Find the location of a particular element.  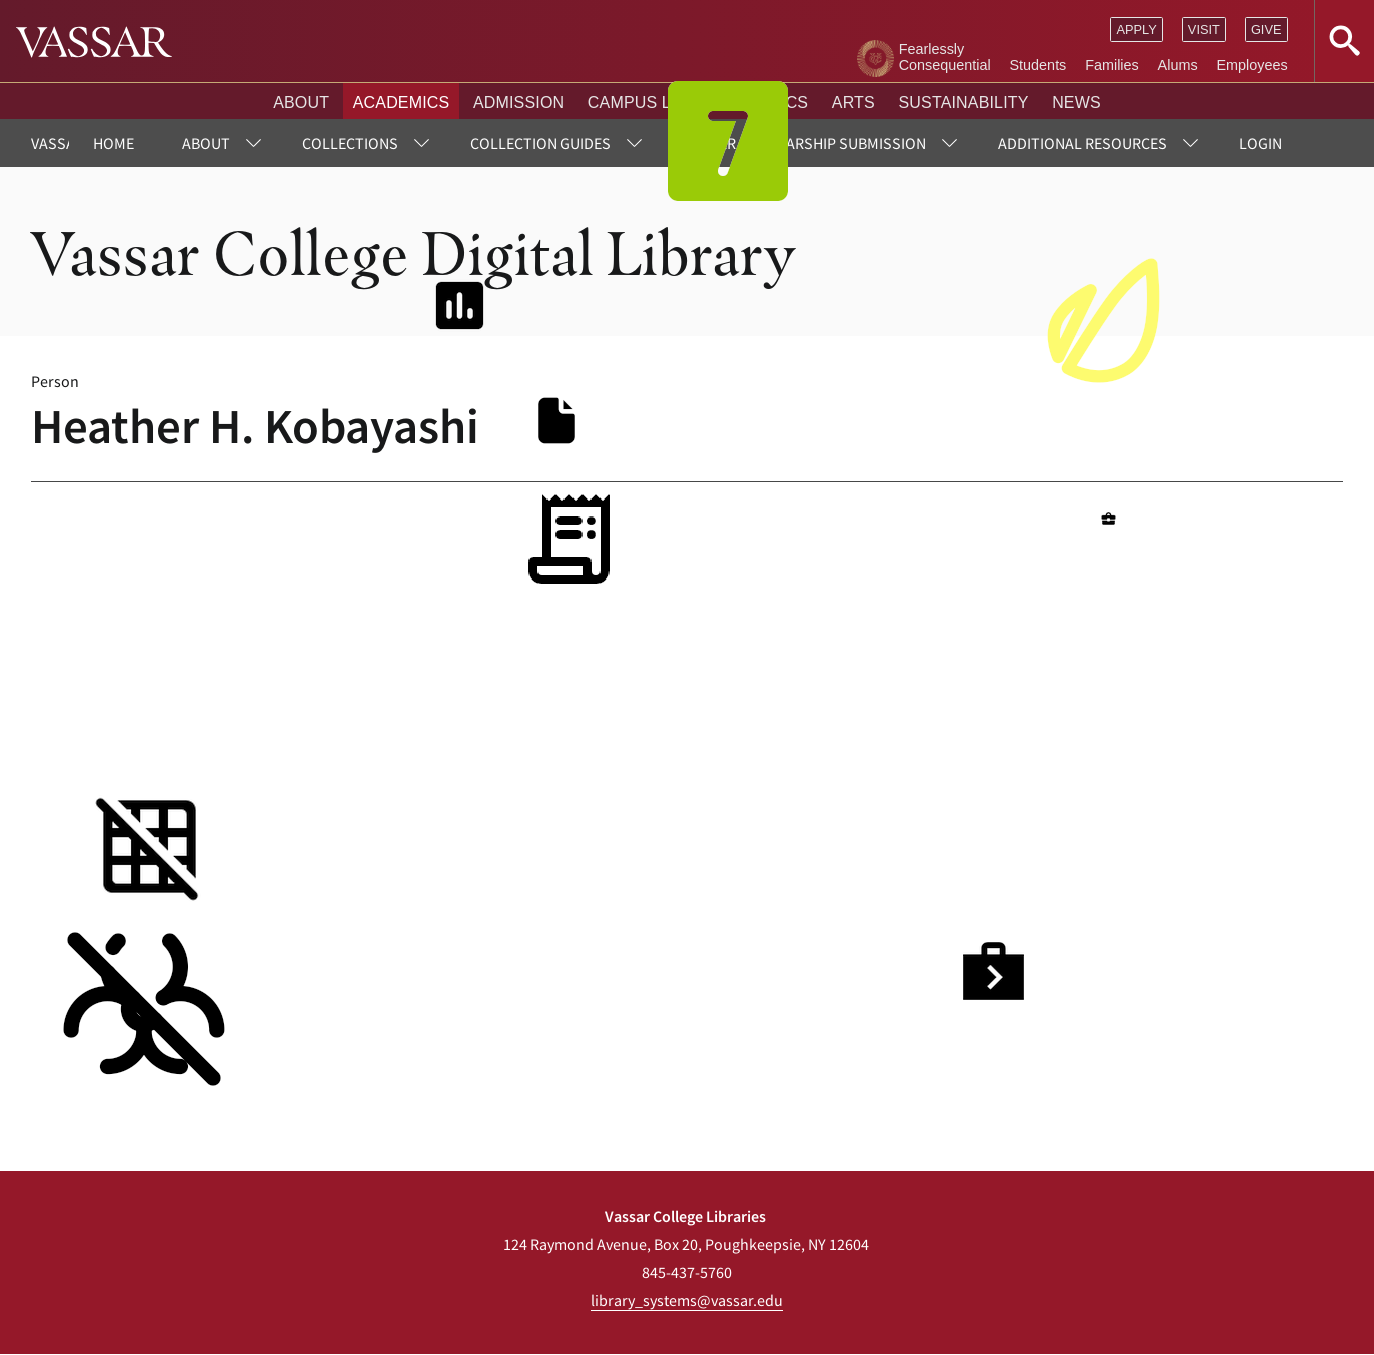

insert a chart or graph into document is located at coordinates (459, 305).